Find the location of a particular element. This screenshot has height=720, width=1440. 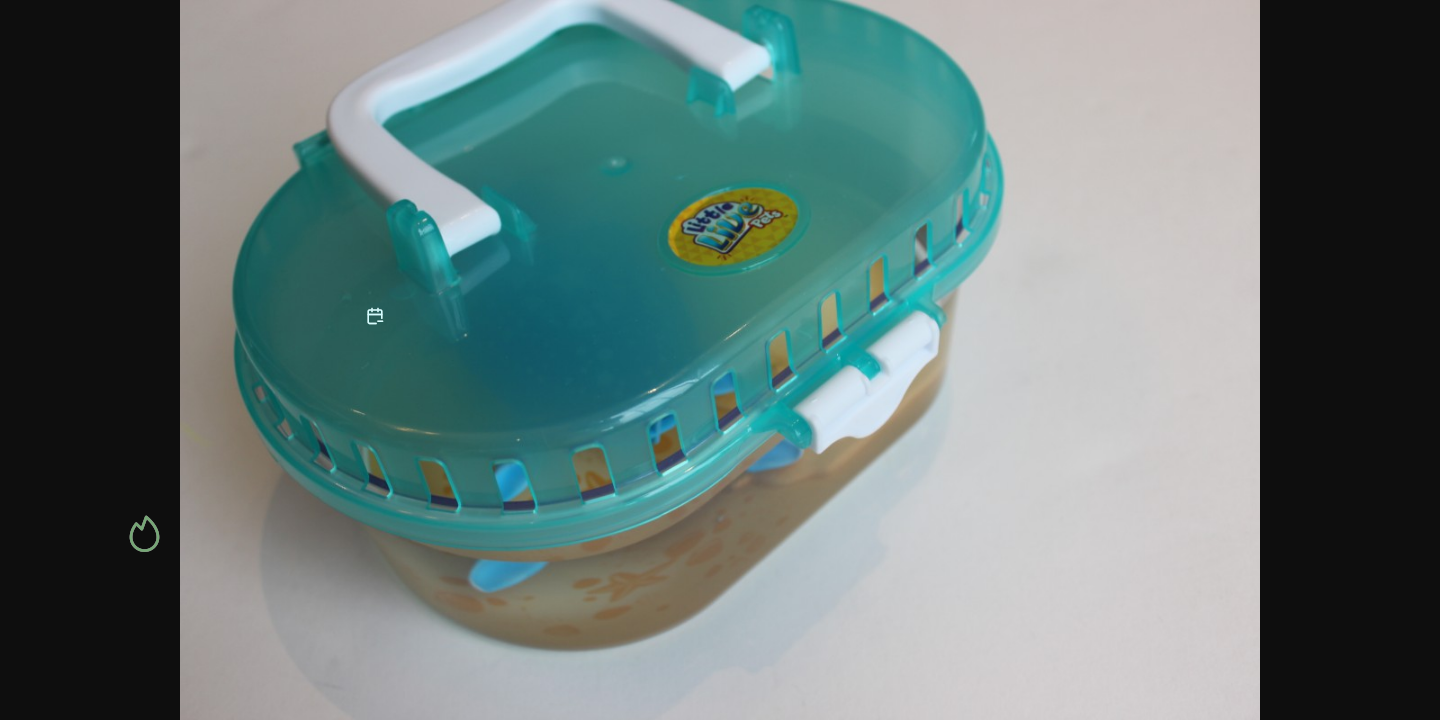

indicates trending or hot content is located at coordinates (144, 534).